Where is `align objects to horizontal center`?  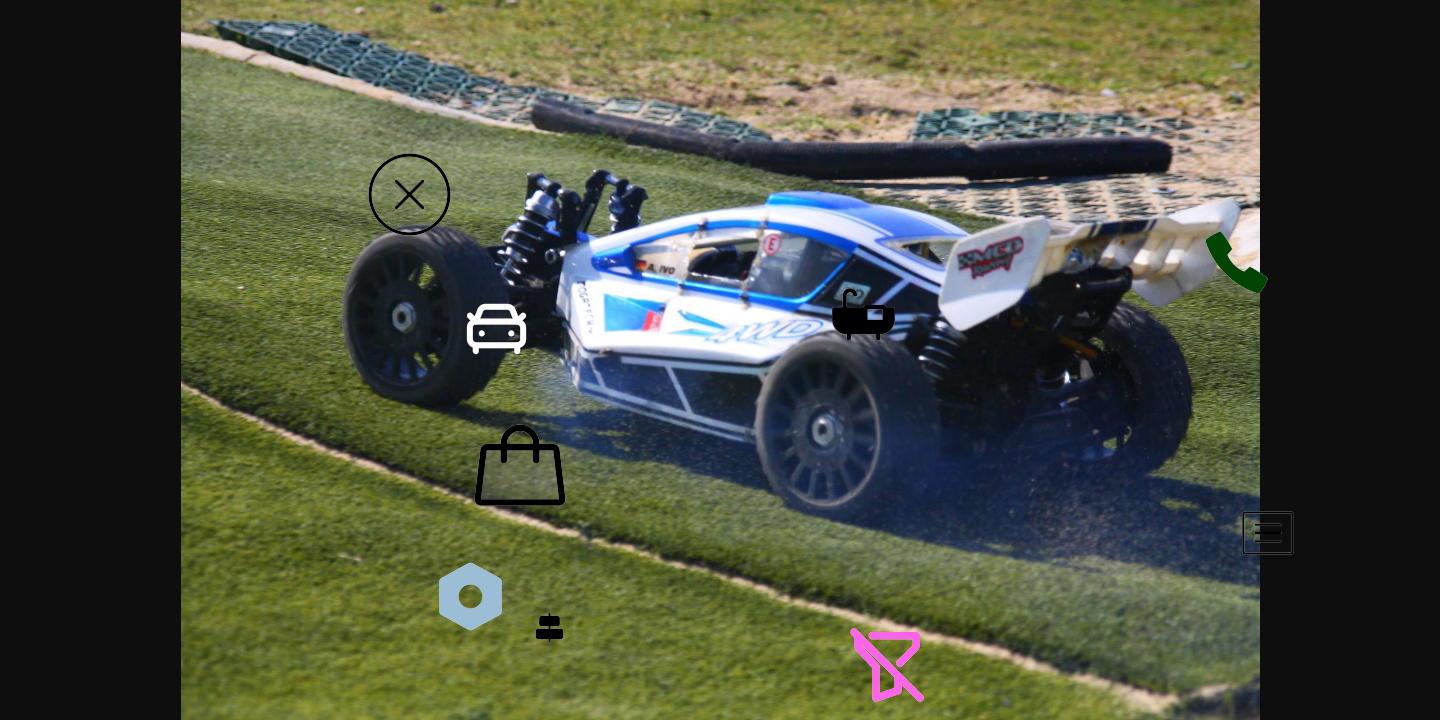
align objects to horizontal center is located at coordinates (549, 627).